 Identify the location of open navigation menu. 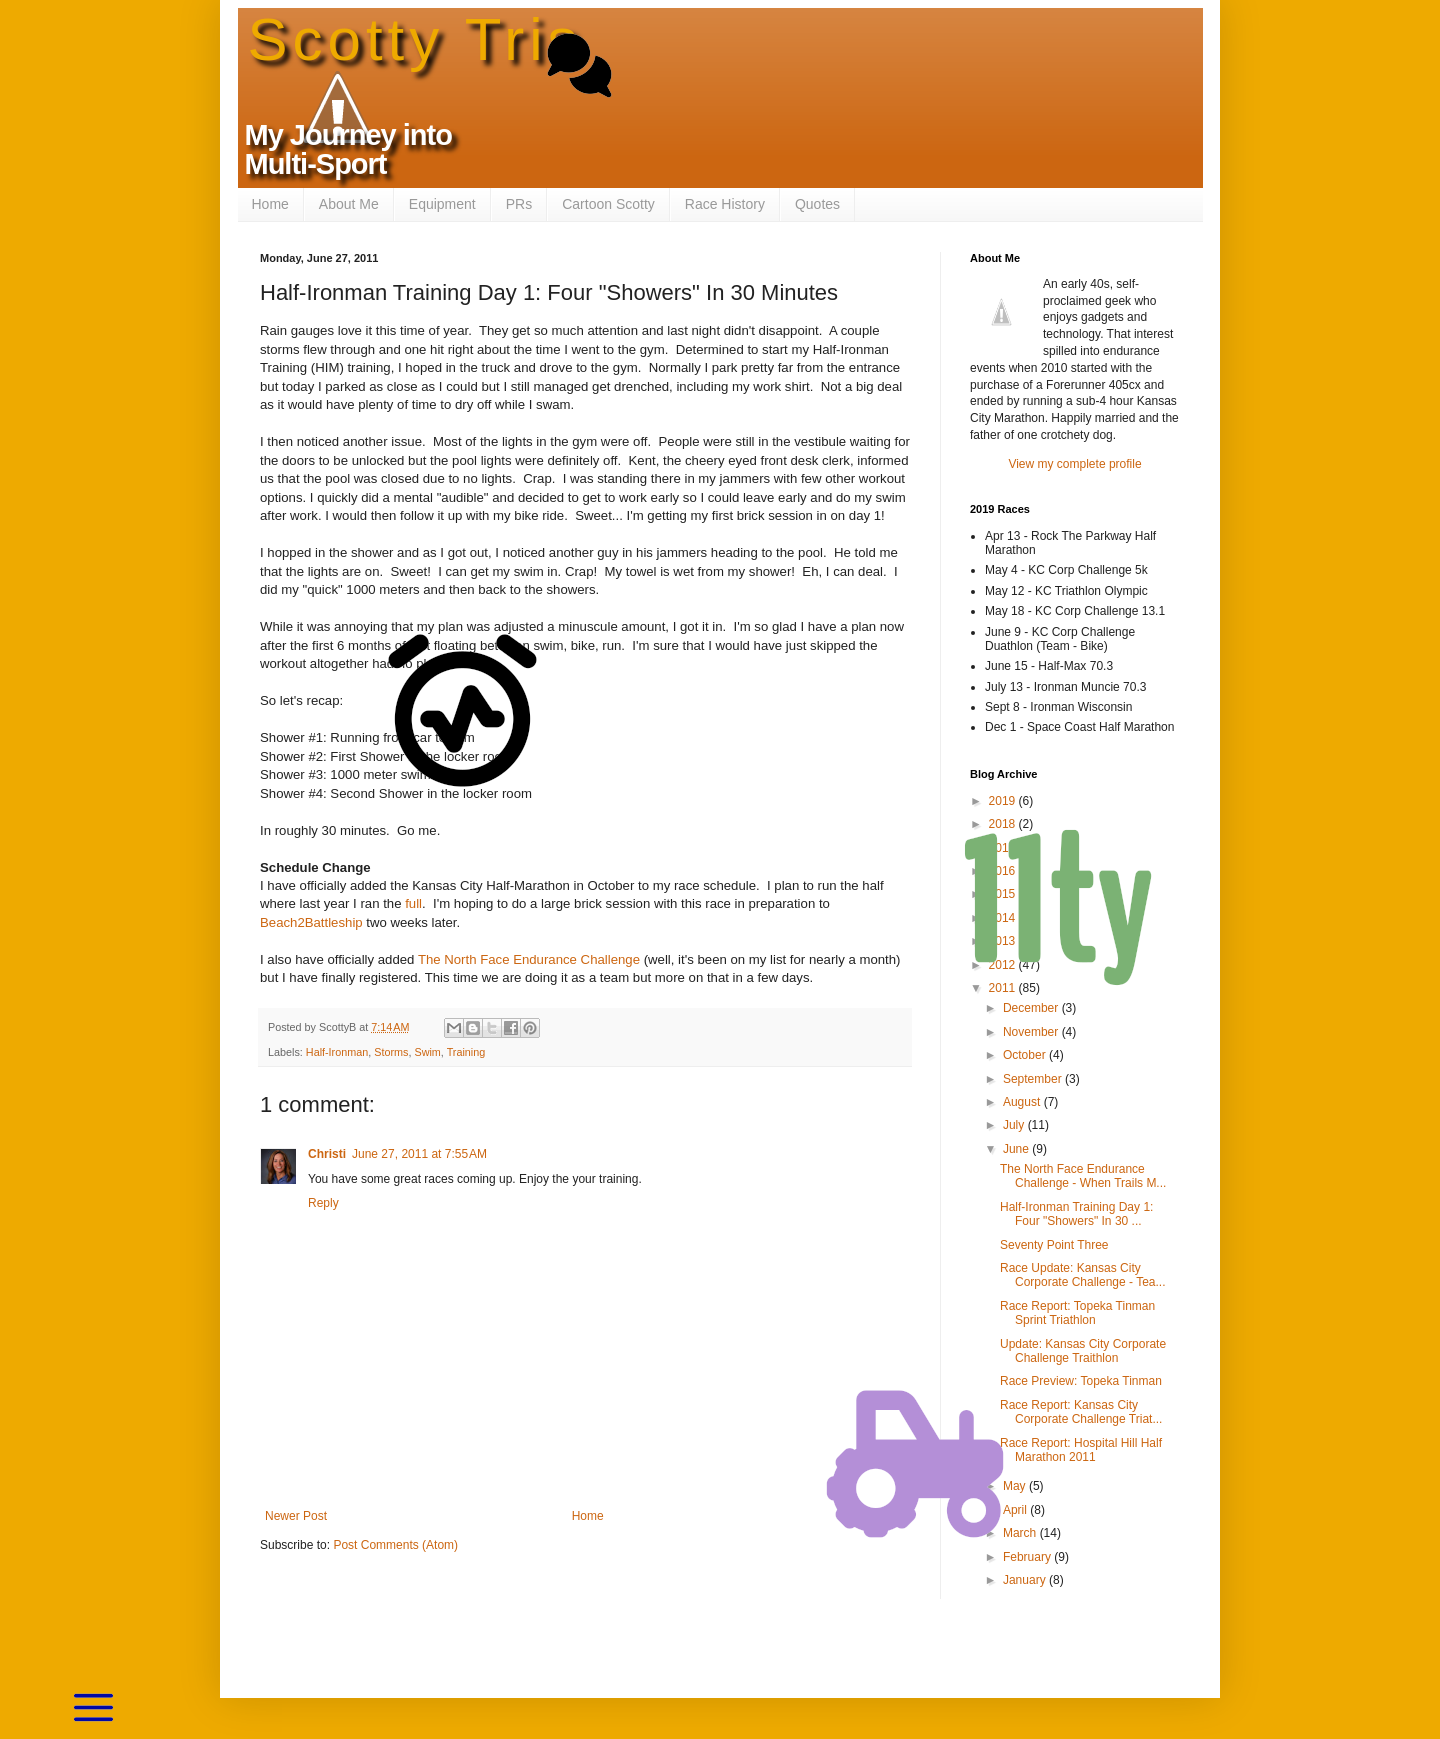
(93, 1707).